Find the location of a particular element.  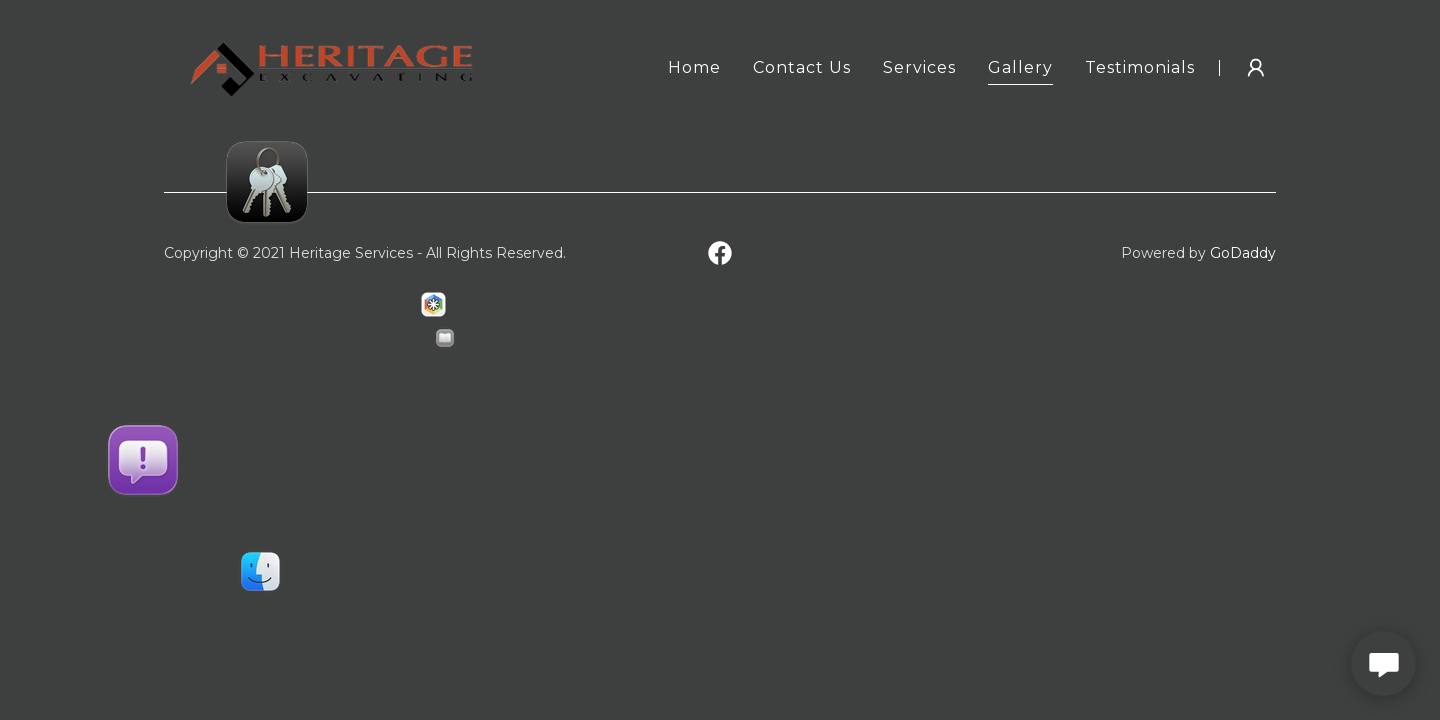

open Feedback Assistant to submit bug reports to Apple is located at coordinates (143, 460).